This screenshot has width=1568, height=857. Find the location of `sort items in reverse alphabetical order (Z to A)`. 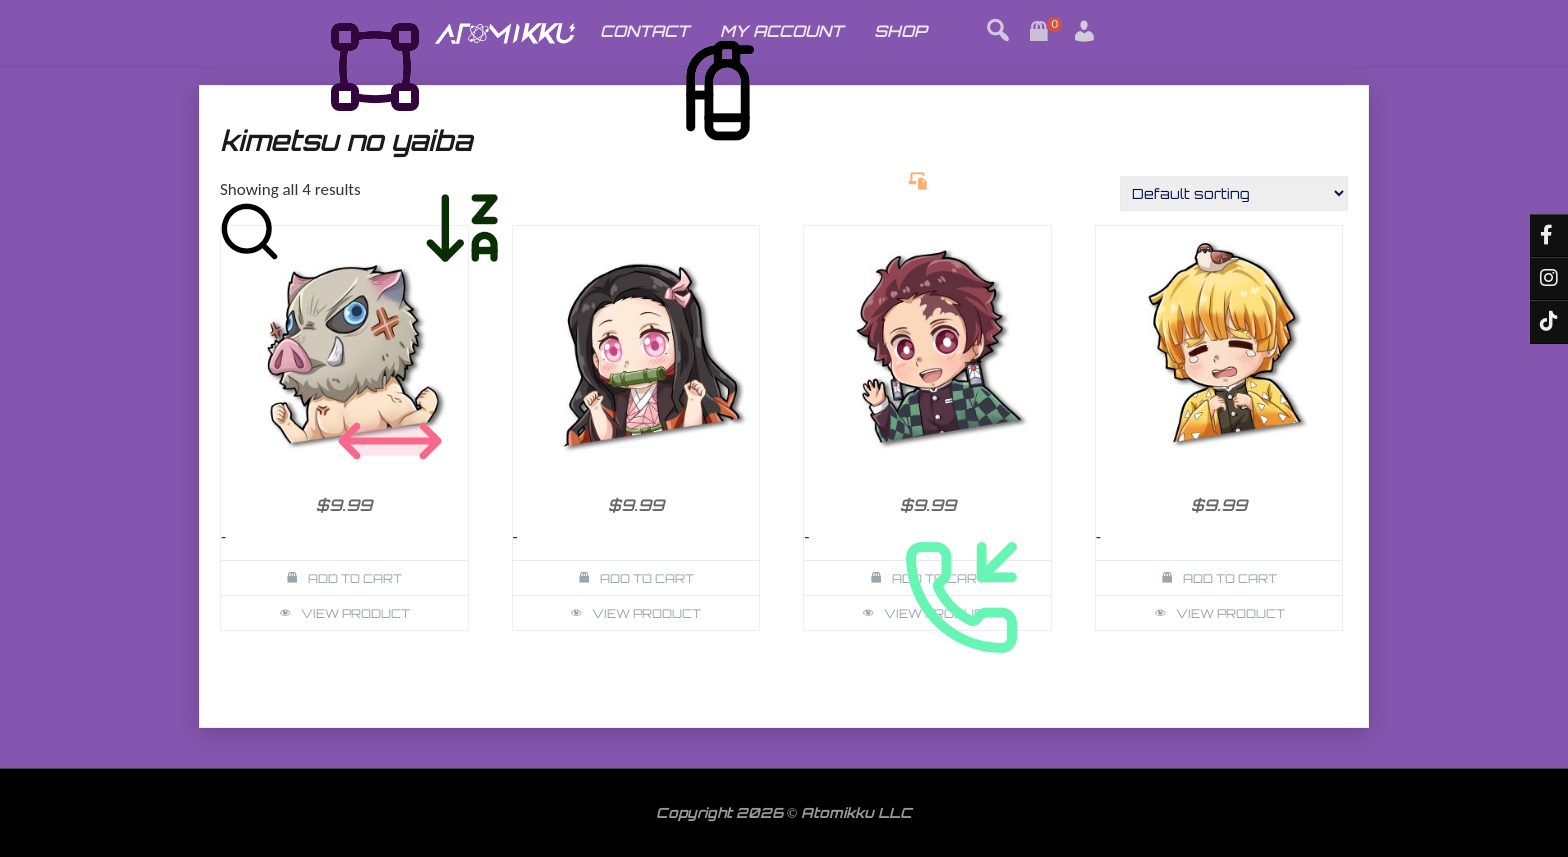

sort items in reverse alphabetical order (Z to A) is located at coordinates (464, 228).